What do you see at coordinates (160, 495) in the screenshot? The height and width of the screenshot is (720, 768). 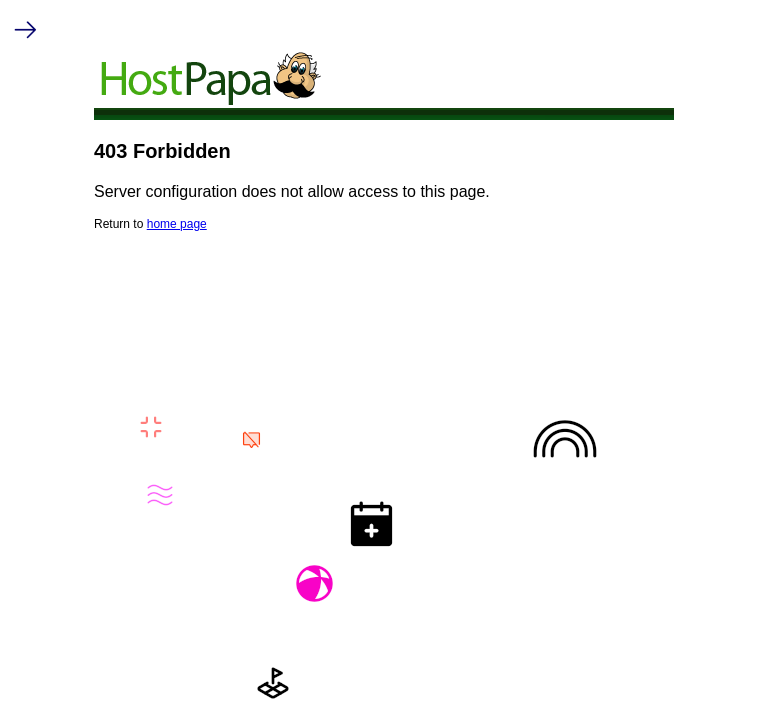 I see `indicates water or aquatic features` at bounding box center [160, 495].